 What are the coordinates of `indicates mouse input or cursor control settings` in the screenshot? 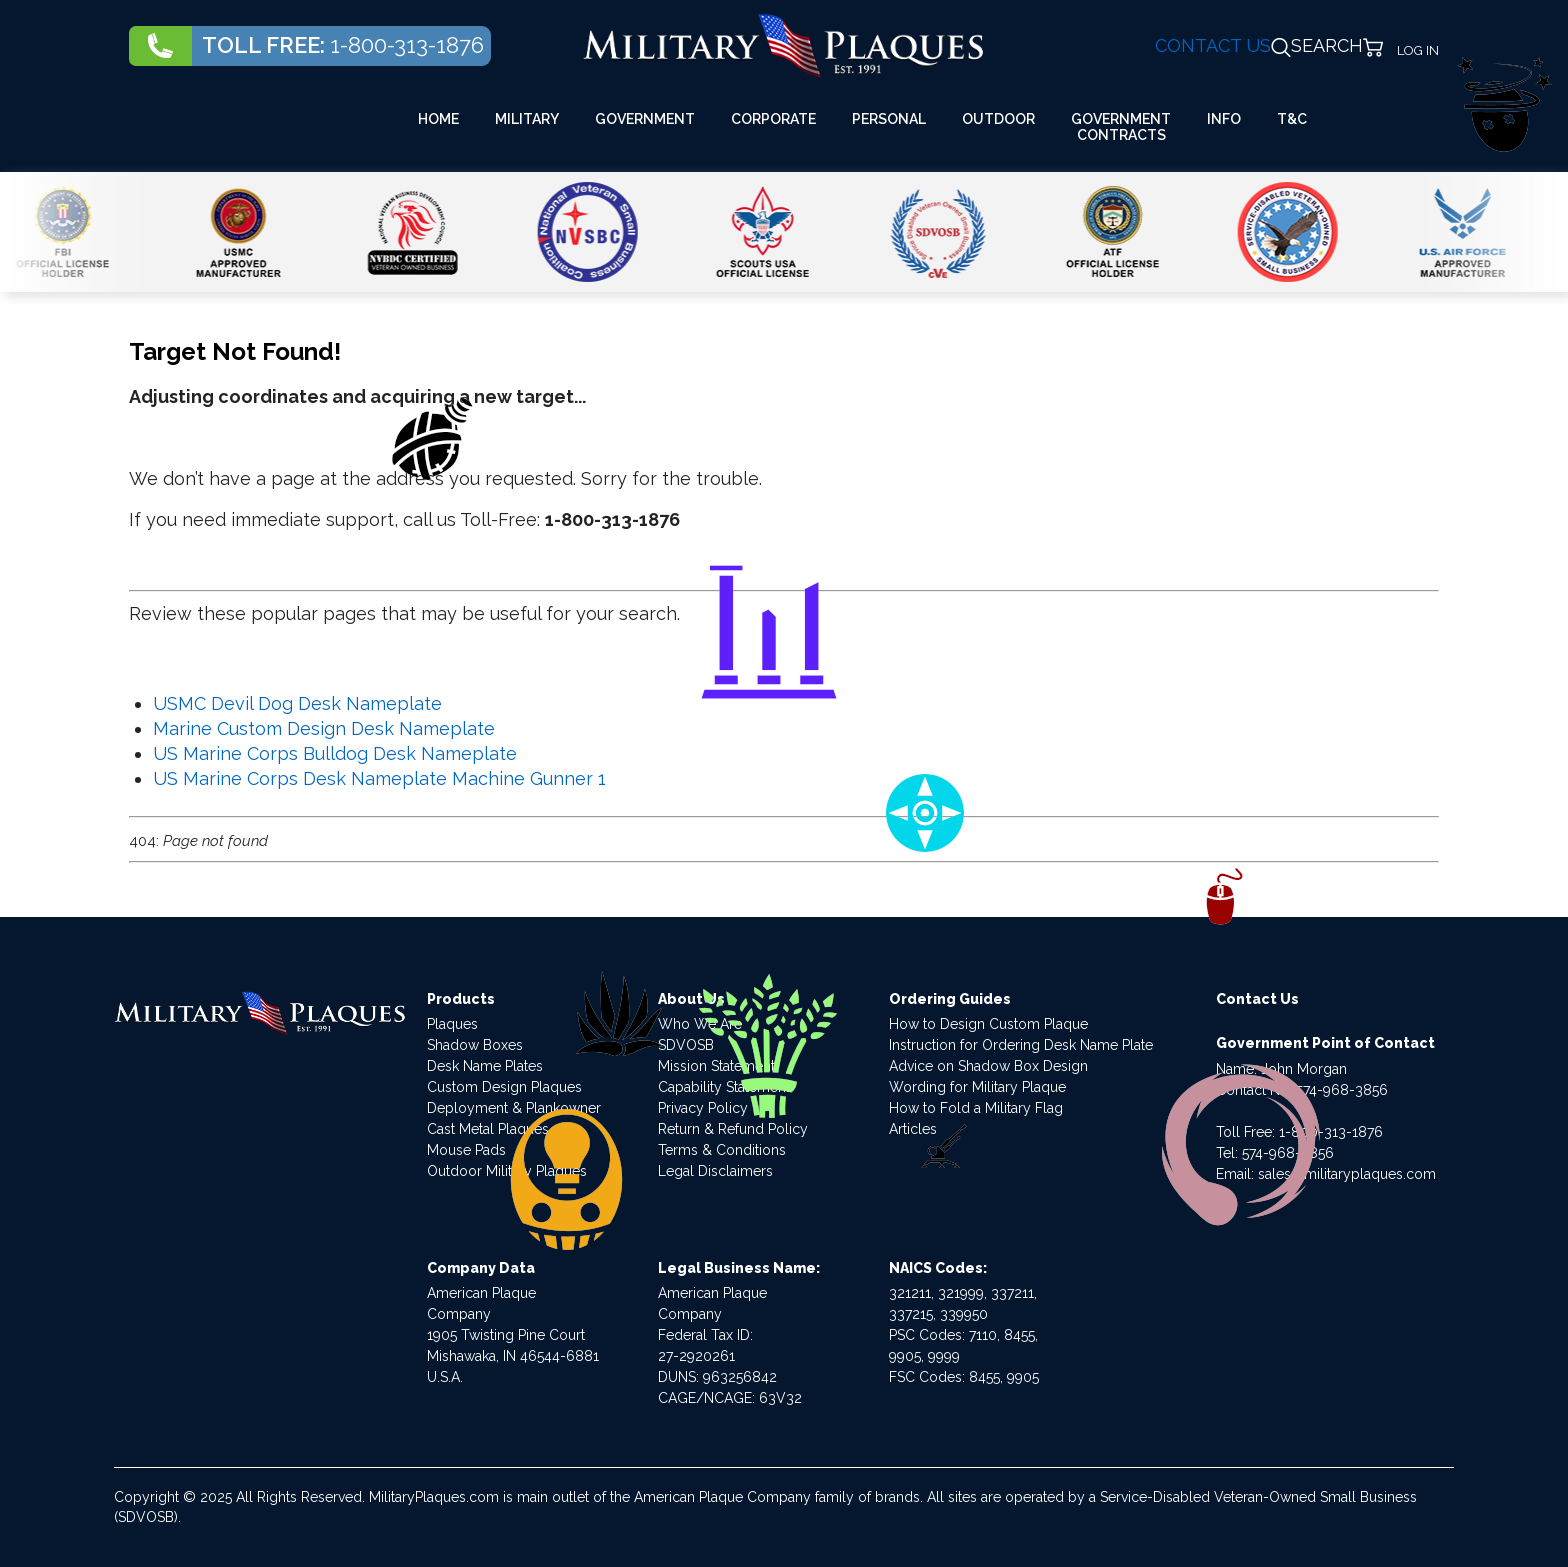 It's located at (1223, 897).